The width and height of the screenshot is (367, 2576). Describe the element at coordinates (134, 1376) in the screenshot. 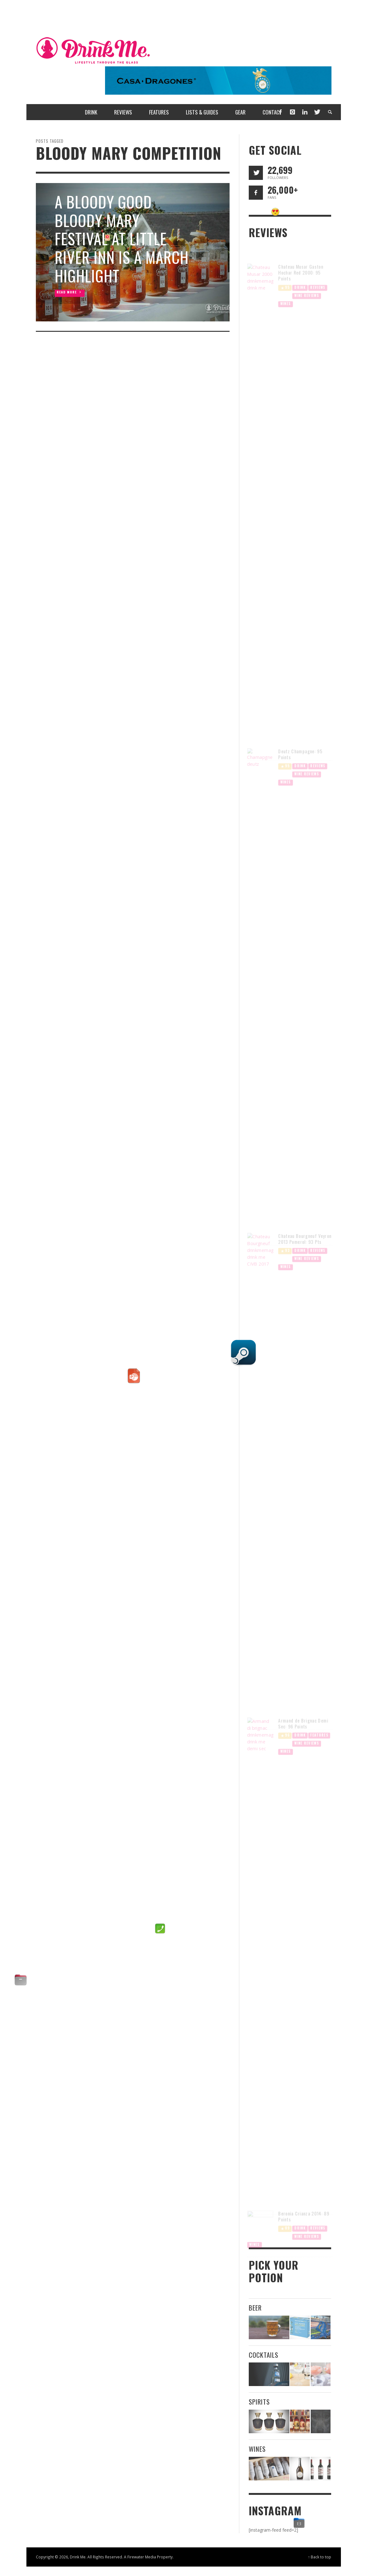

I see `powerpoint slideshow file` at that location.